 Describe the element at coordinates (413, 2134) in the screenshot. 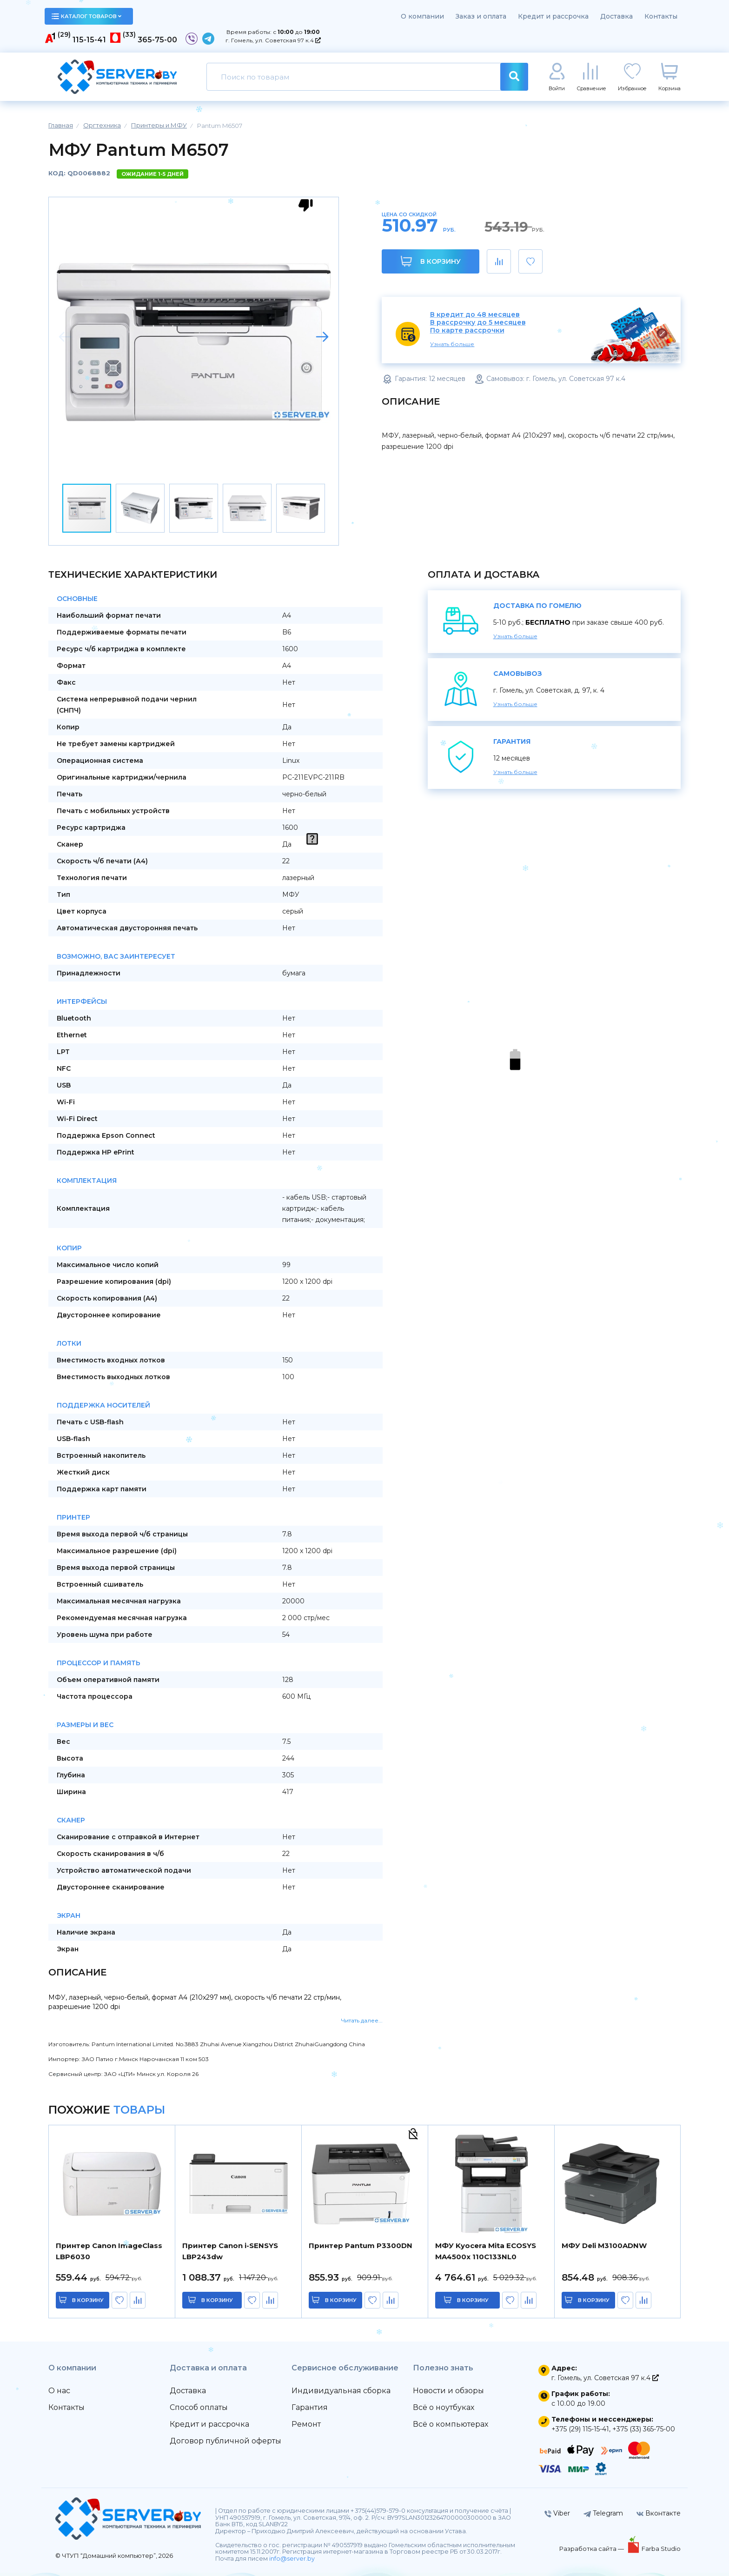

I see `indicates an unencrypted or insecure connection` at that location.